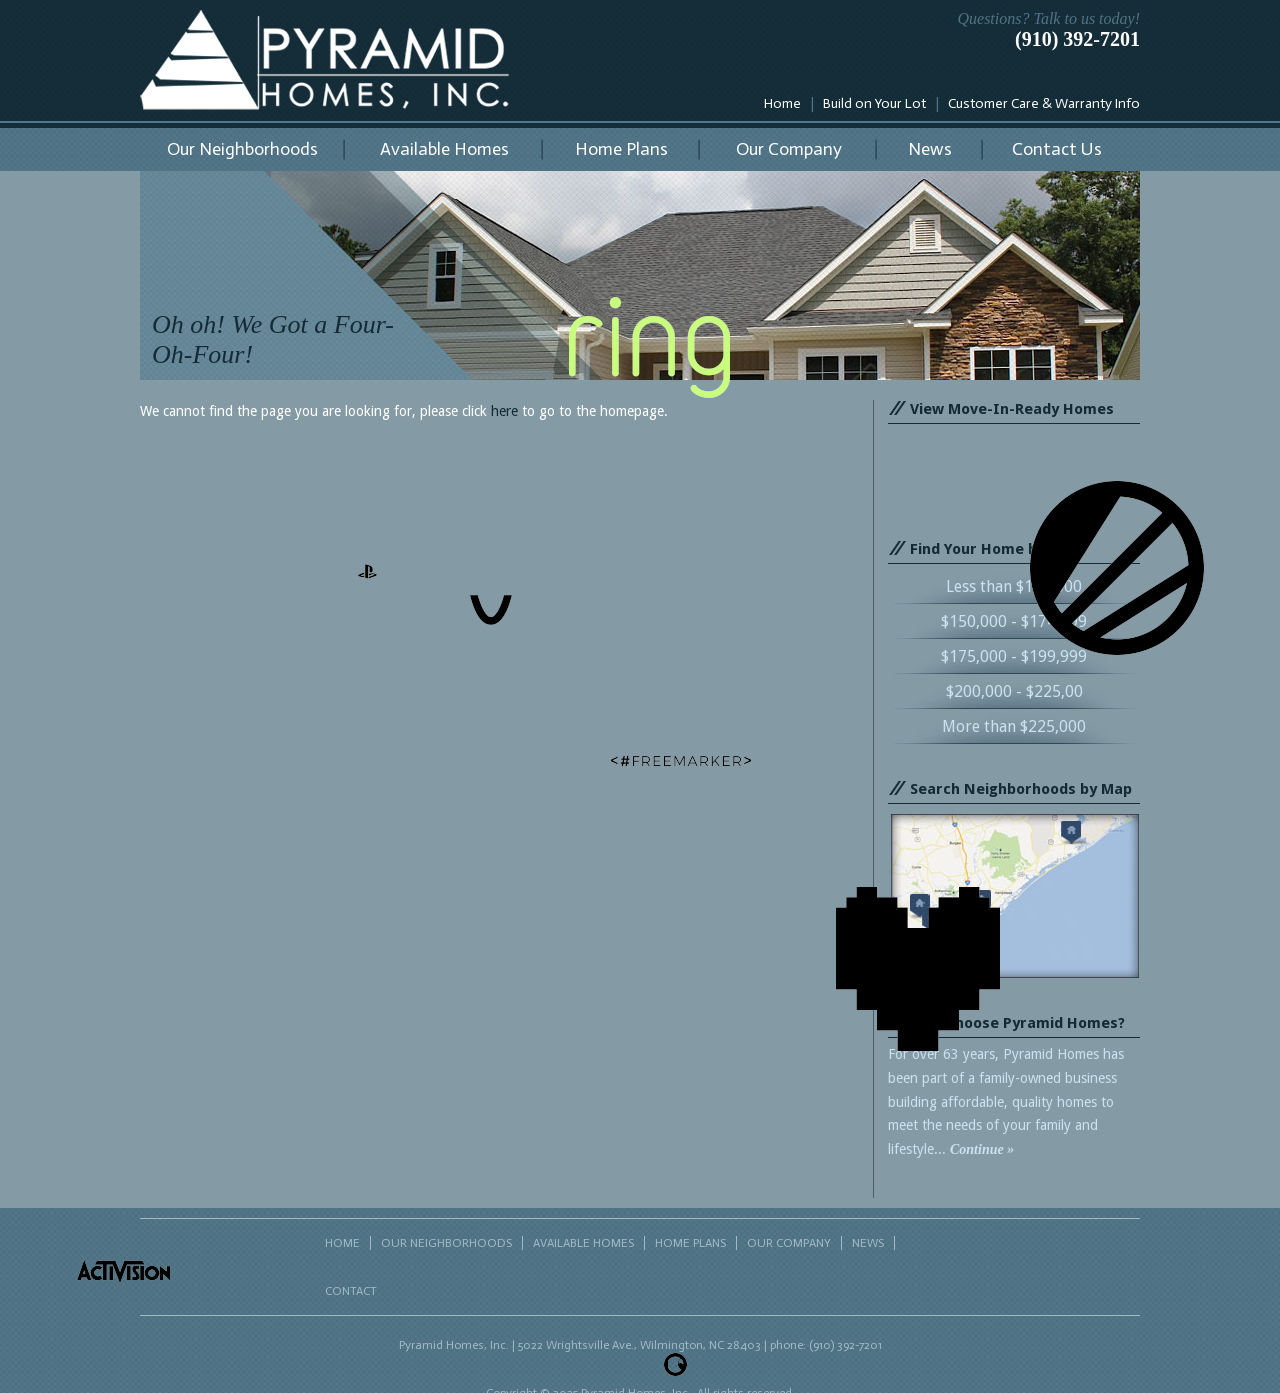 This screenshot has width=1280, height=1393. I want to click on apache freemarker template engine logo, so click(681, 761).